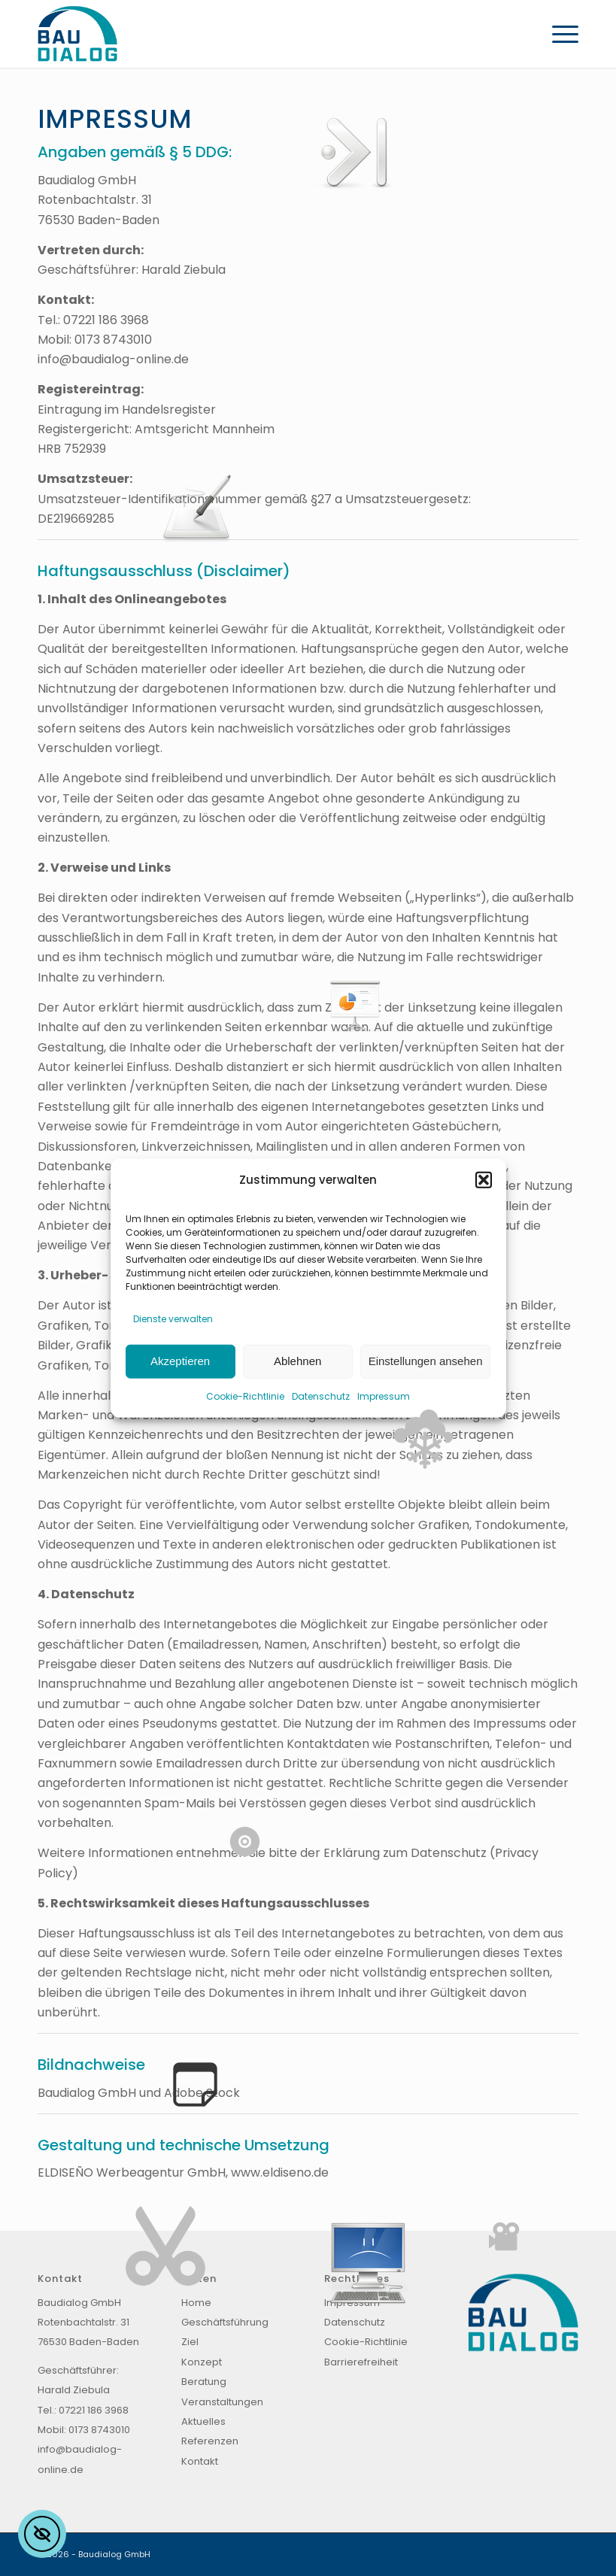 The height and width of the screenshot is (2576, 616). What do you see at coordinates (195, 2084) in the screenshot?
I see `access desktop widgets or desklets` at bounding box center [195, 2084].